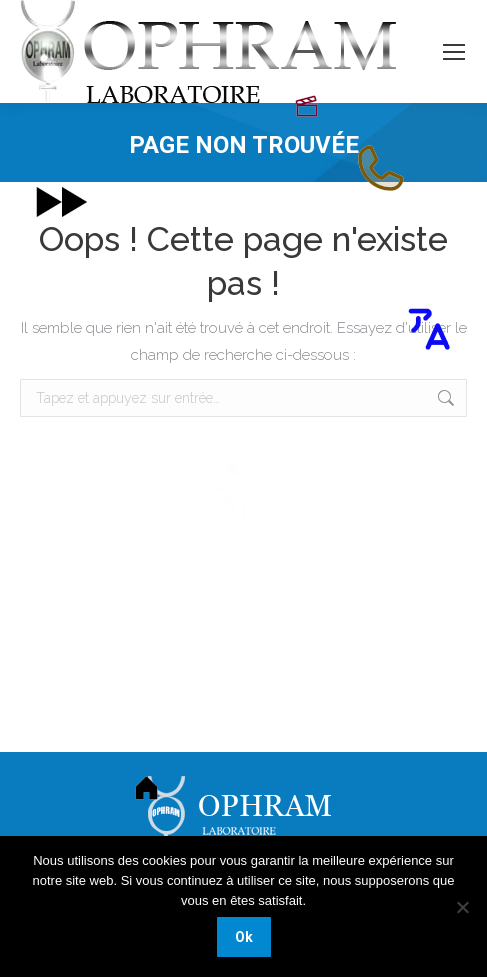  I want to click on access video or movie content, so click(307, 107).